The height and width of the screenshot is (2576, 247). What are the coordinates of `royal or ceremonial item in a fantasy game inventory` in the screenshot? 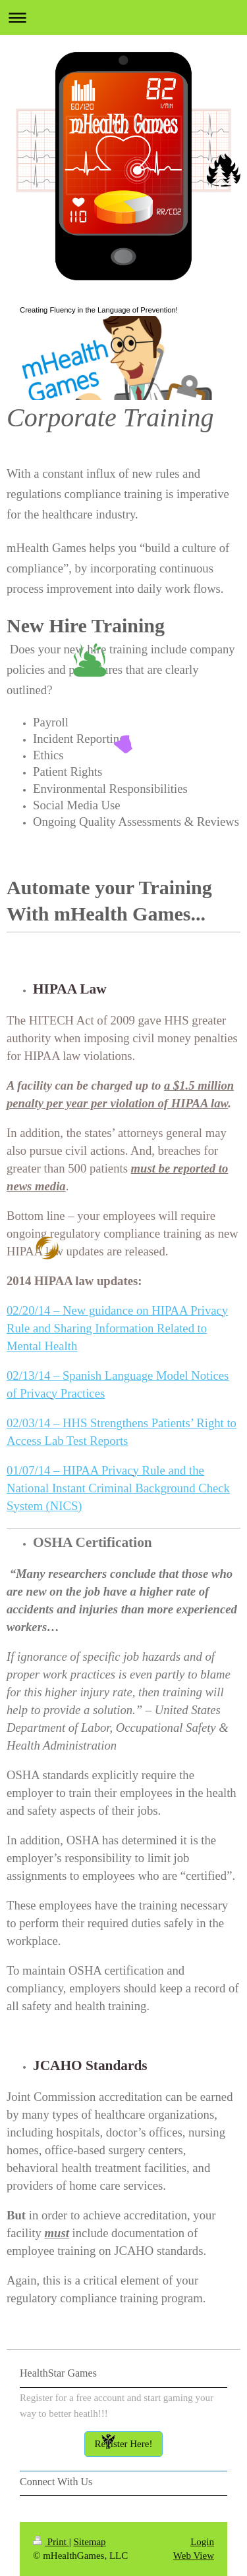 It's located at (108, 2440).